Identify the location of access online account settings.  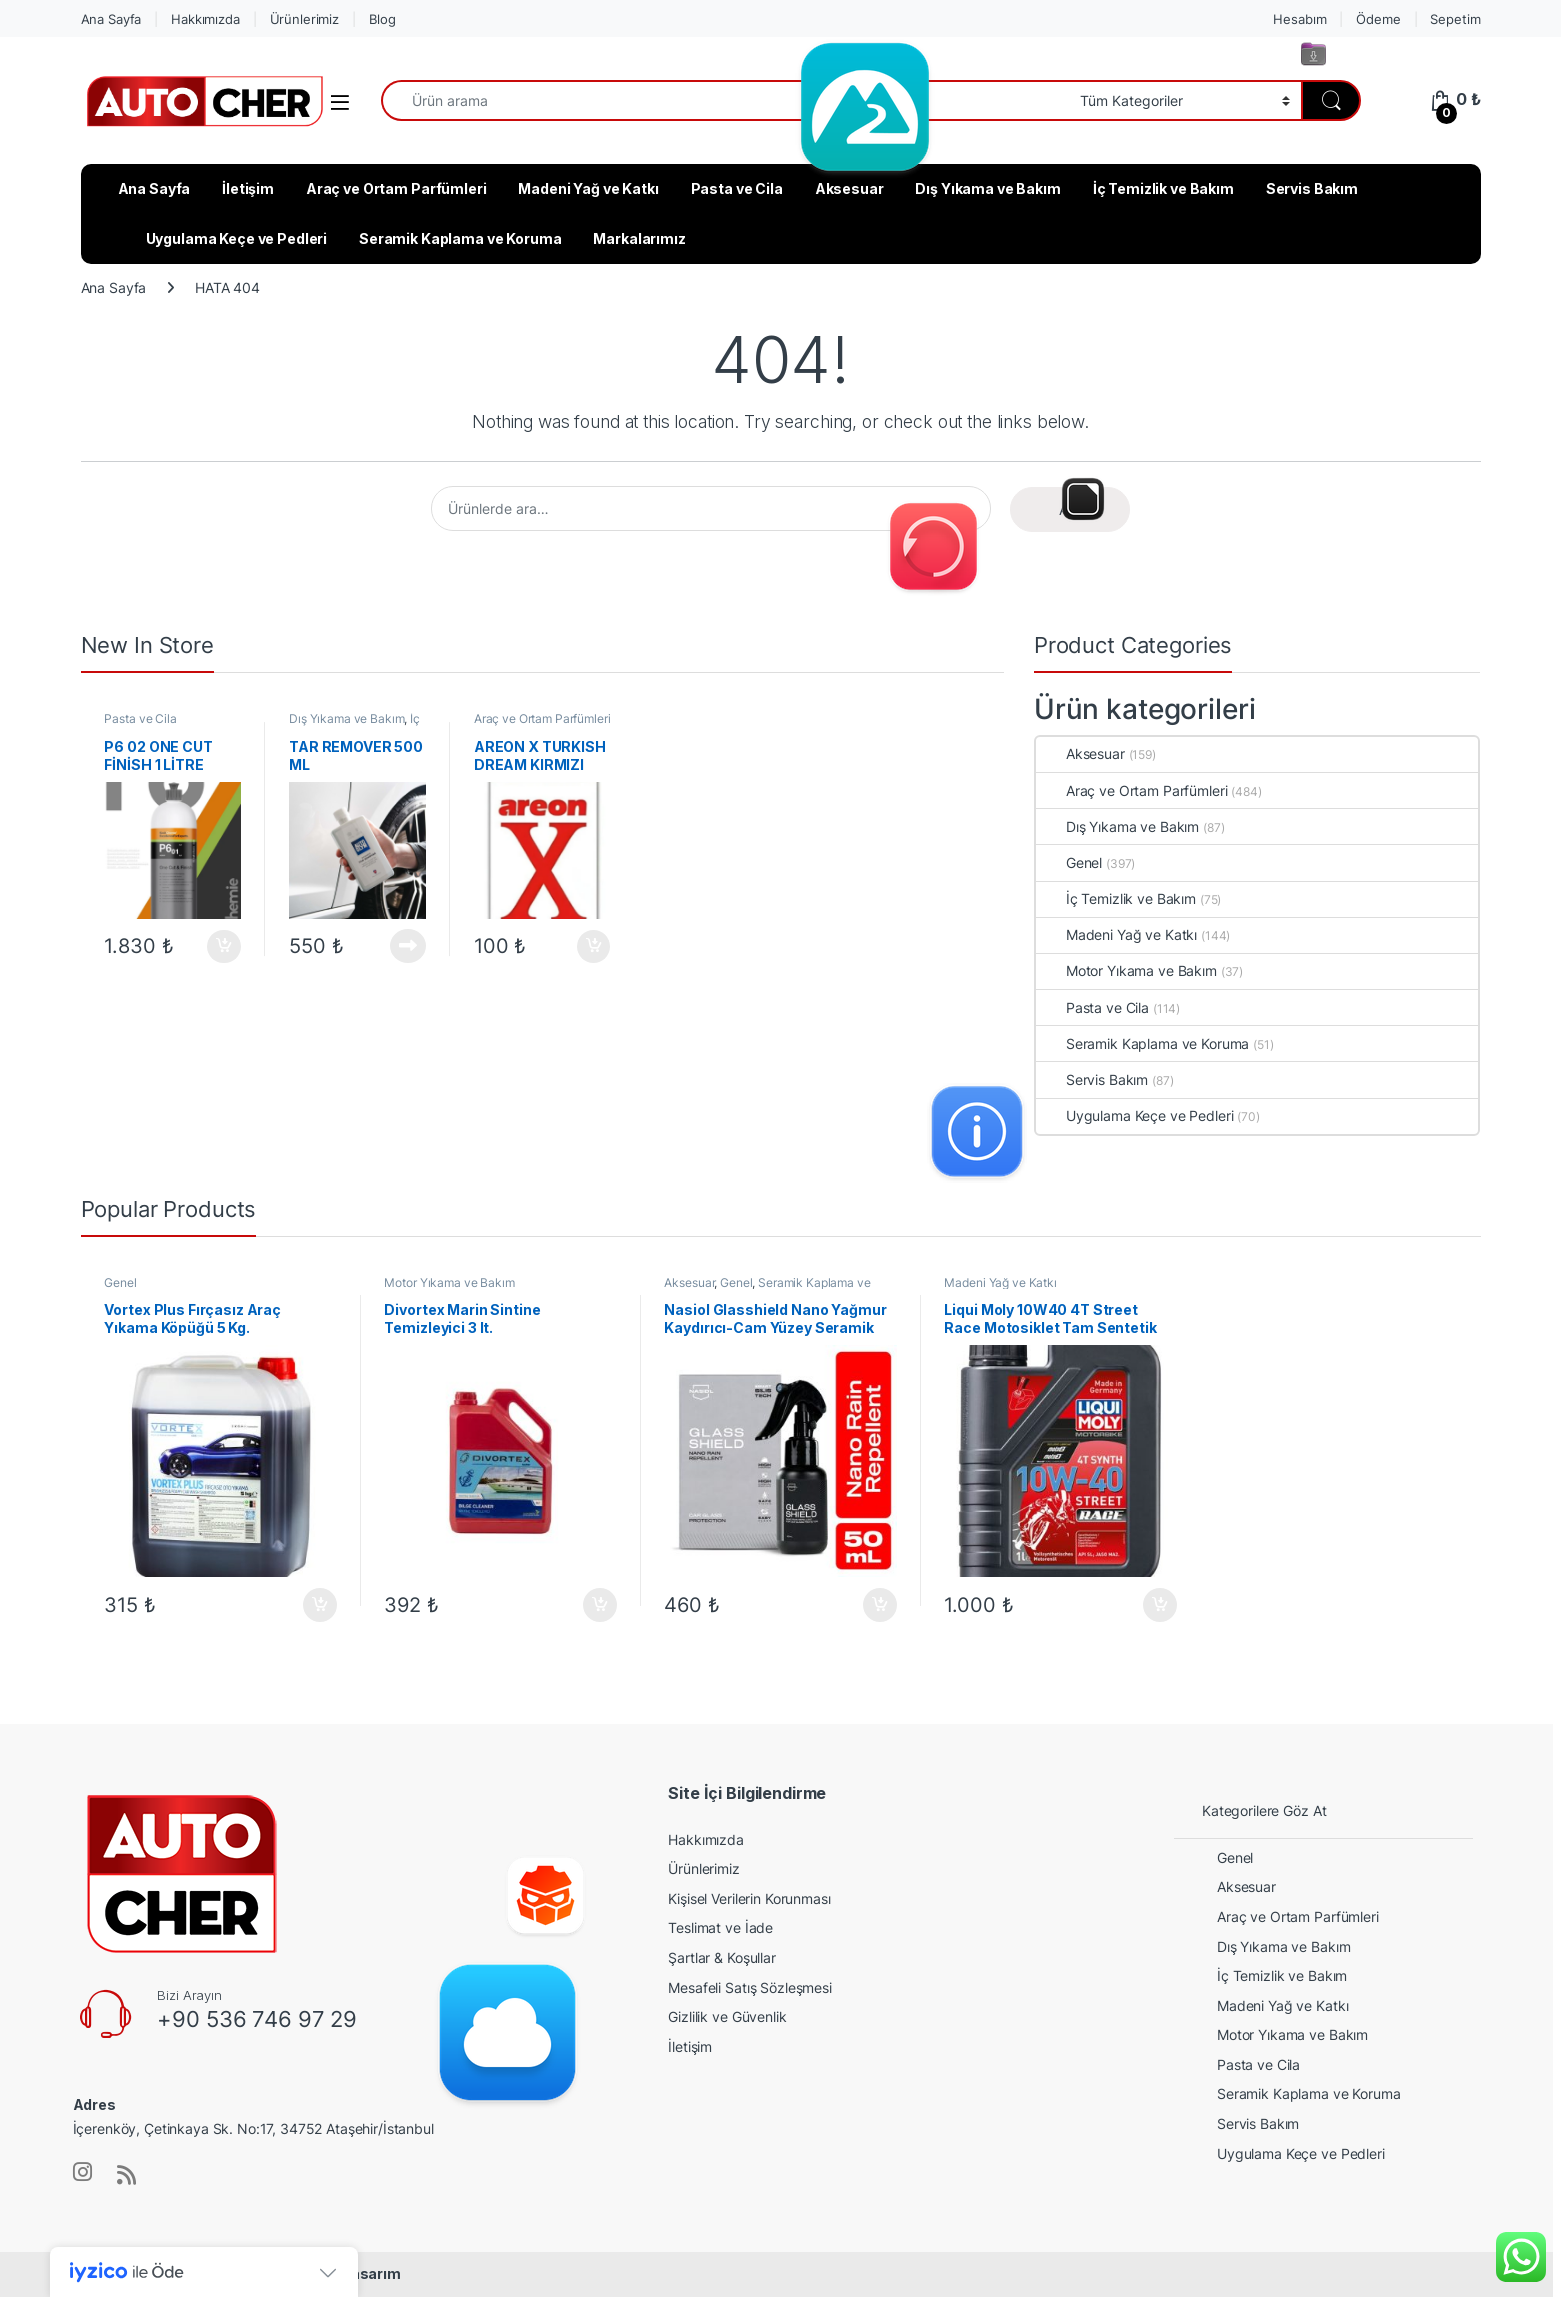
(507, 2032).